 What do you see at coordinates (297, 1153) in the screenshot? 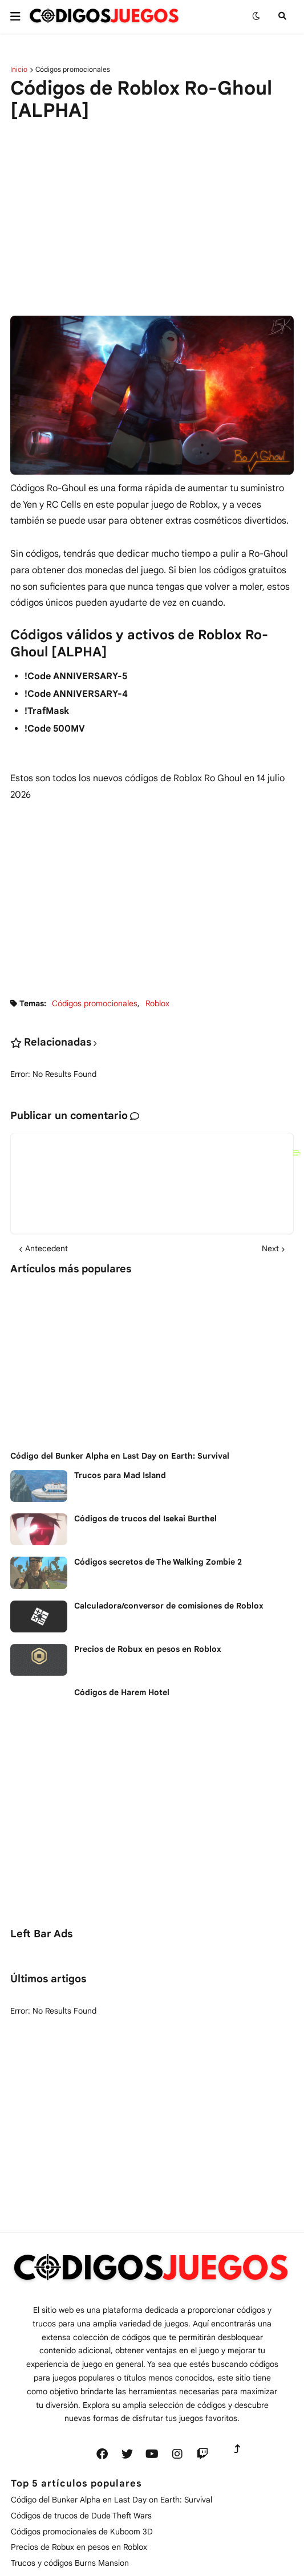
I see `view horizontal bar chart` at bounding box center [297, 1153].